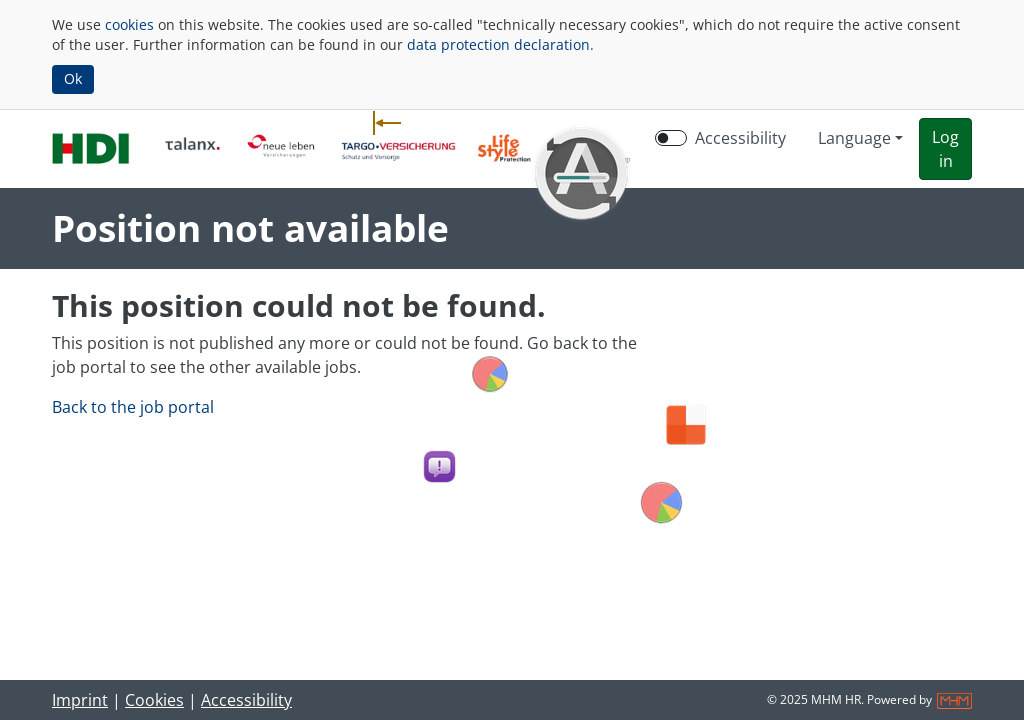 Image resolution: width=1024 pixels, height=720 pixels. What do you see at coordinates (490, 374) in the screenshot?
I see `open disk usage analyzer` at bounding box center [490, 374].